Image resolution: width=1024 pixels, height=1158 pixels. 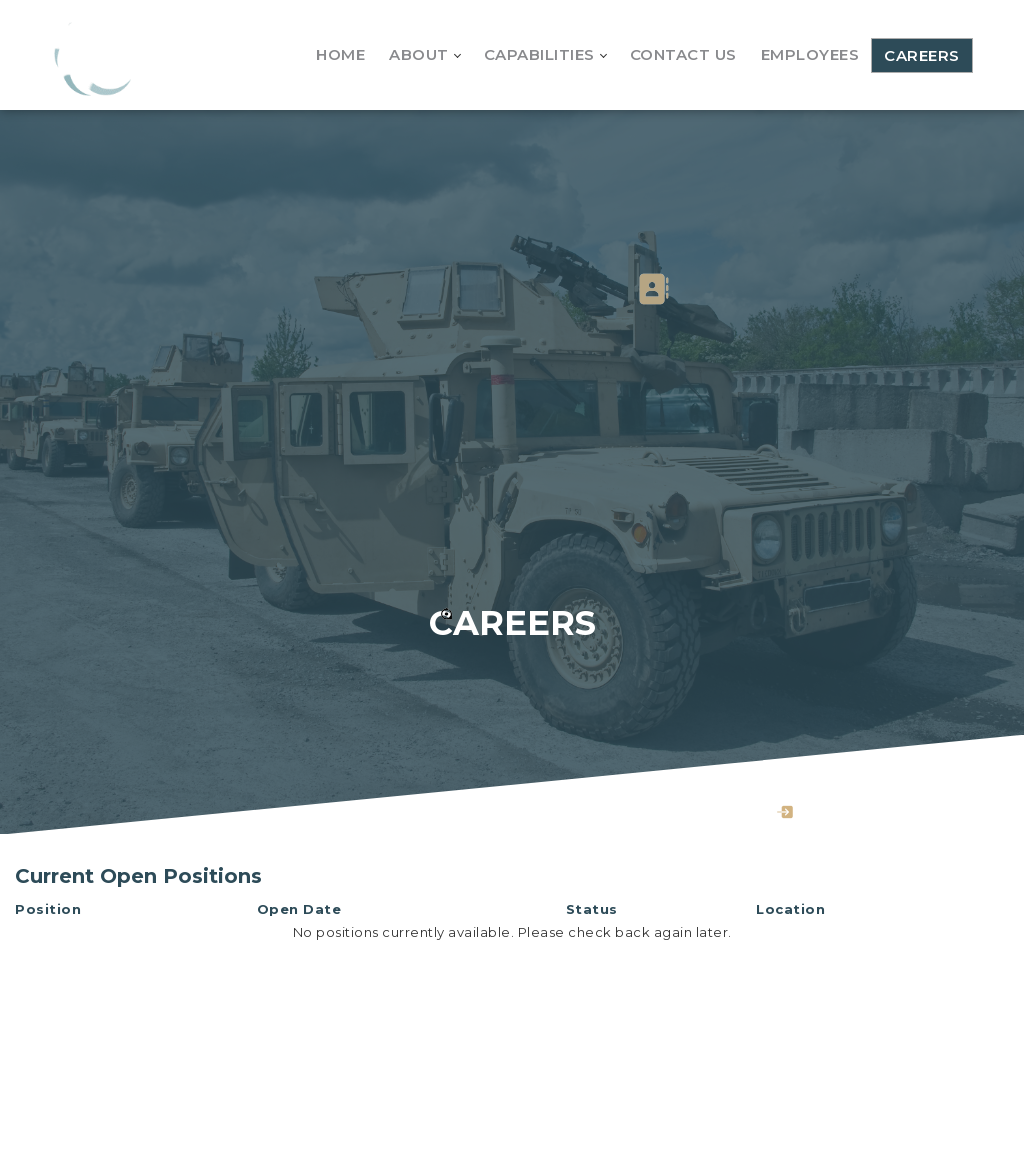 I want to click on rev.com logo - access transcription and captioning services, so click(x=446, y=613).